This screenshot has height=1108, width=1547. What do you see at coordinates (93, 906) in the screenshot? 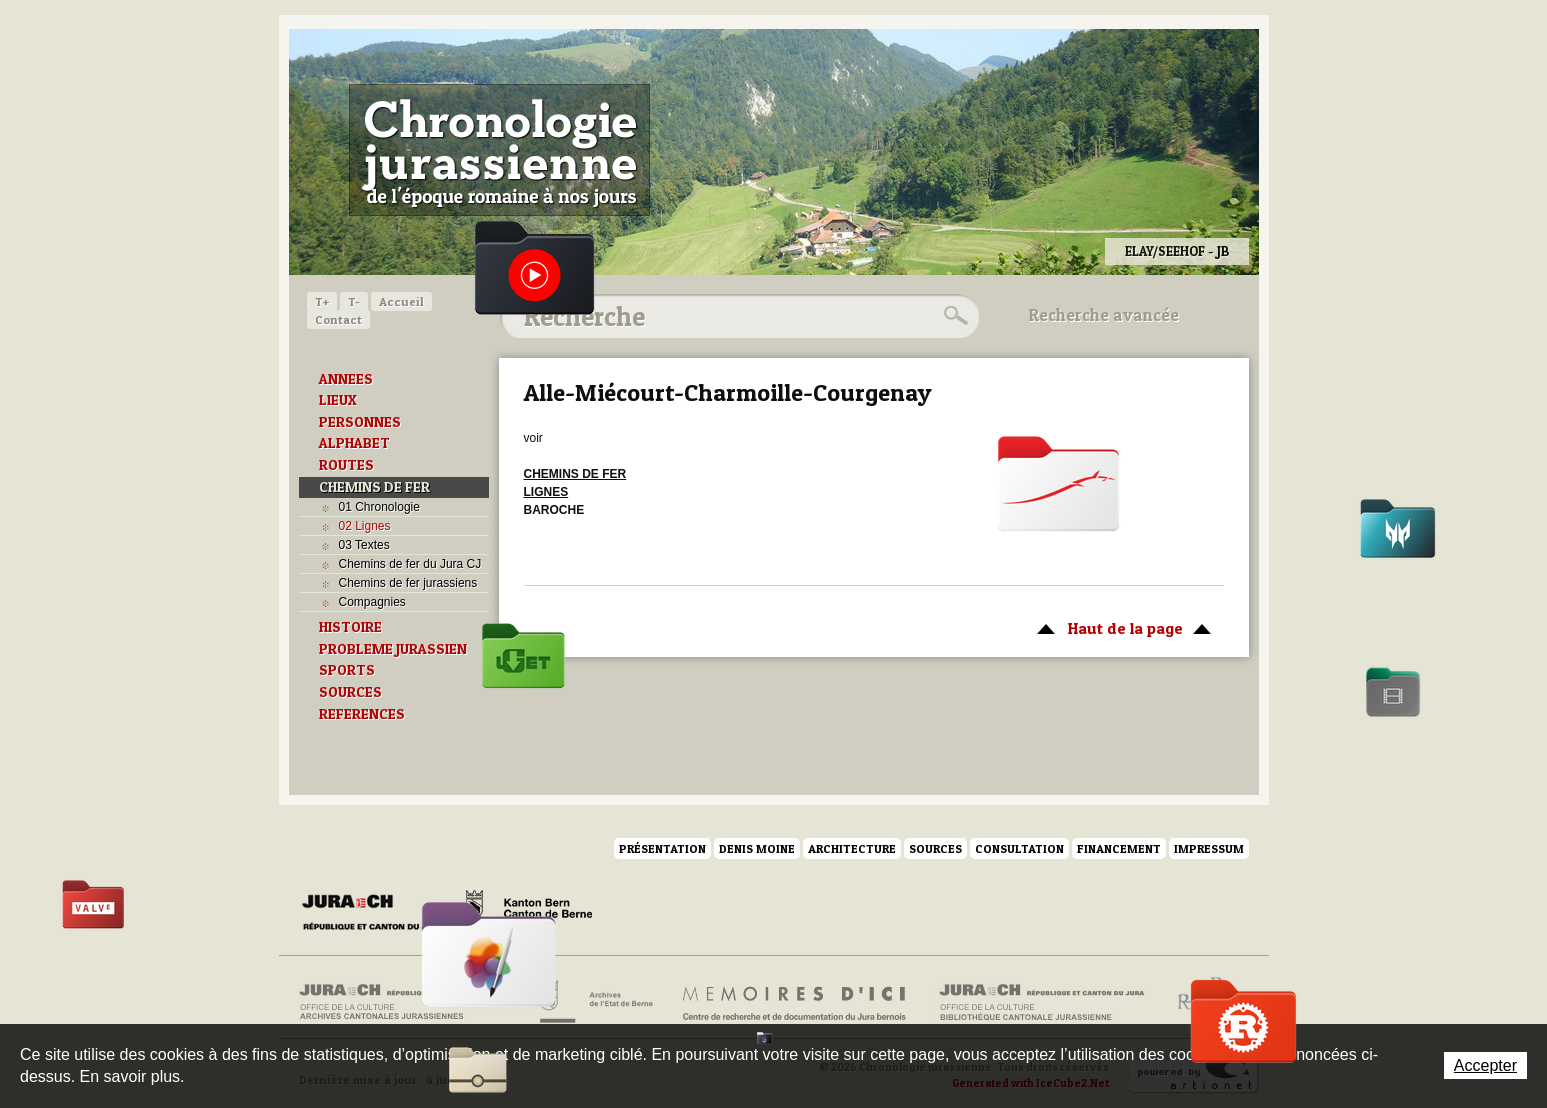
I see `folder containing Valve games or Steam content` at bounding box center [93, 906].